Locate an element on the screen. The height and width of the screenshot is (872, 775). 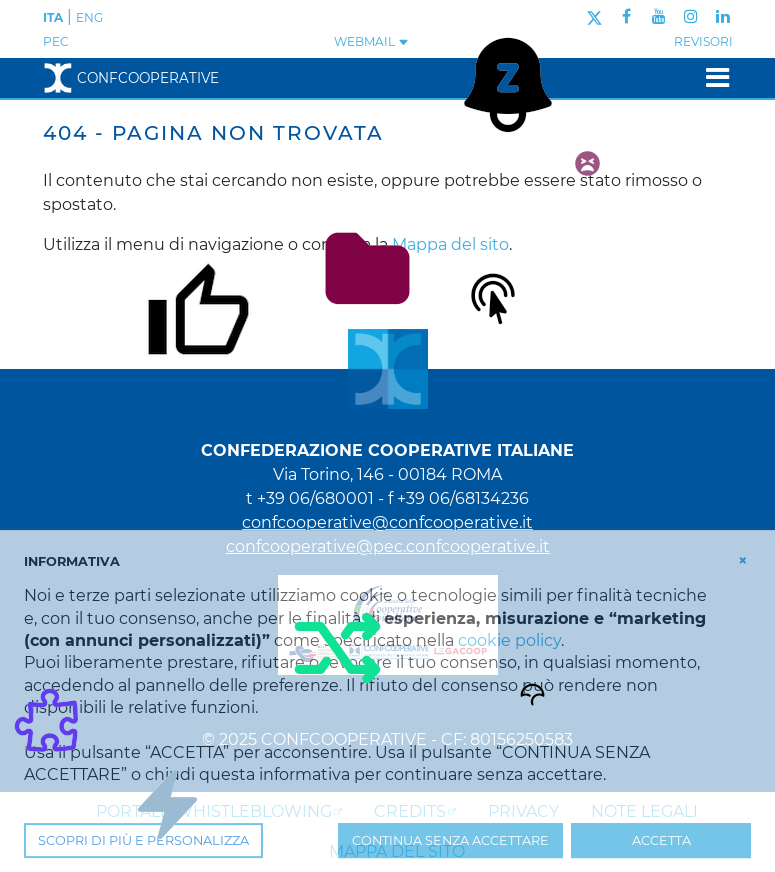
open file folder is located at coordinates (367, 270).